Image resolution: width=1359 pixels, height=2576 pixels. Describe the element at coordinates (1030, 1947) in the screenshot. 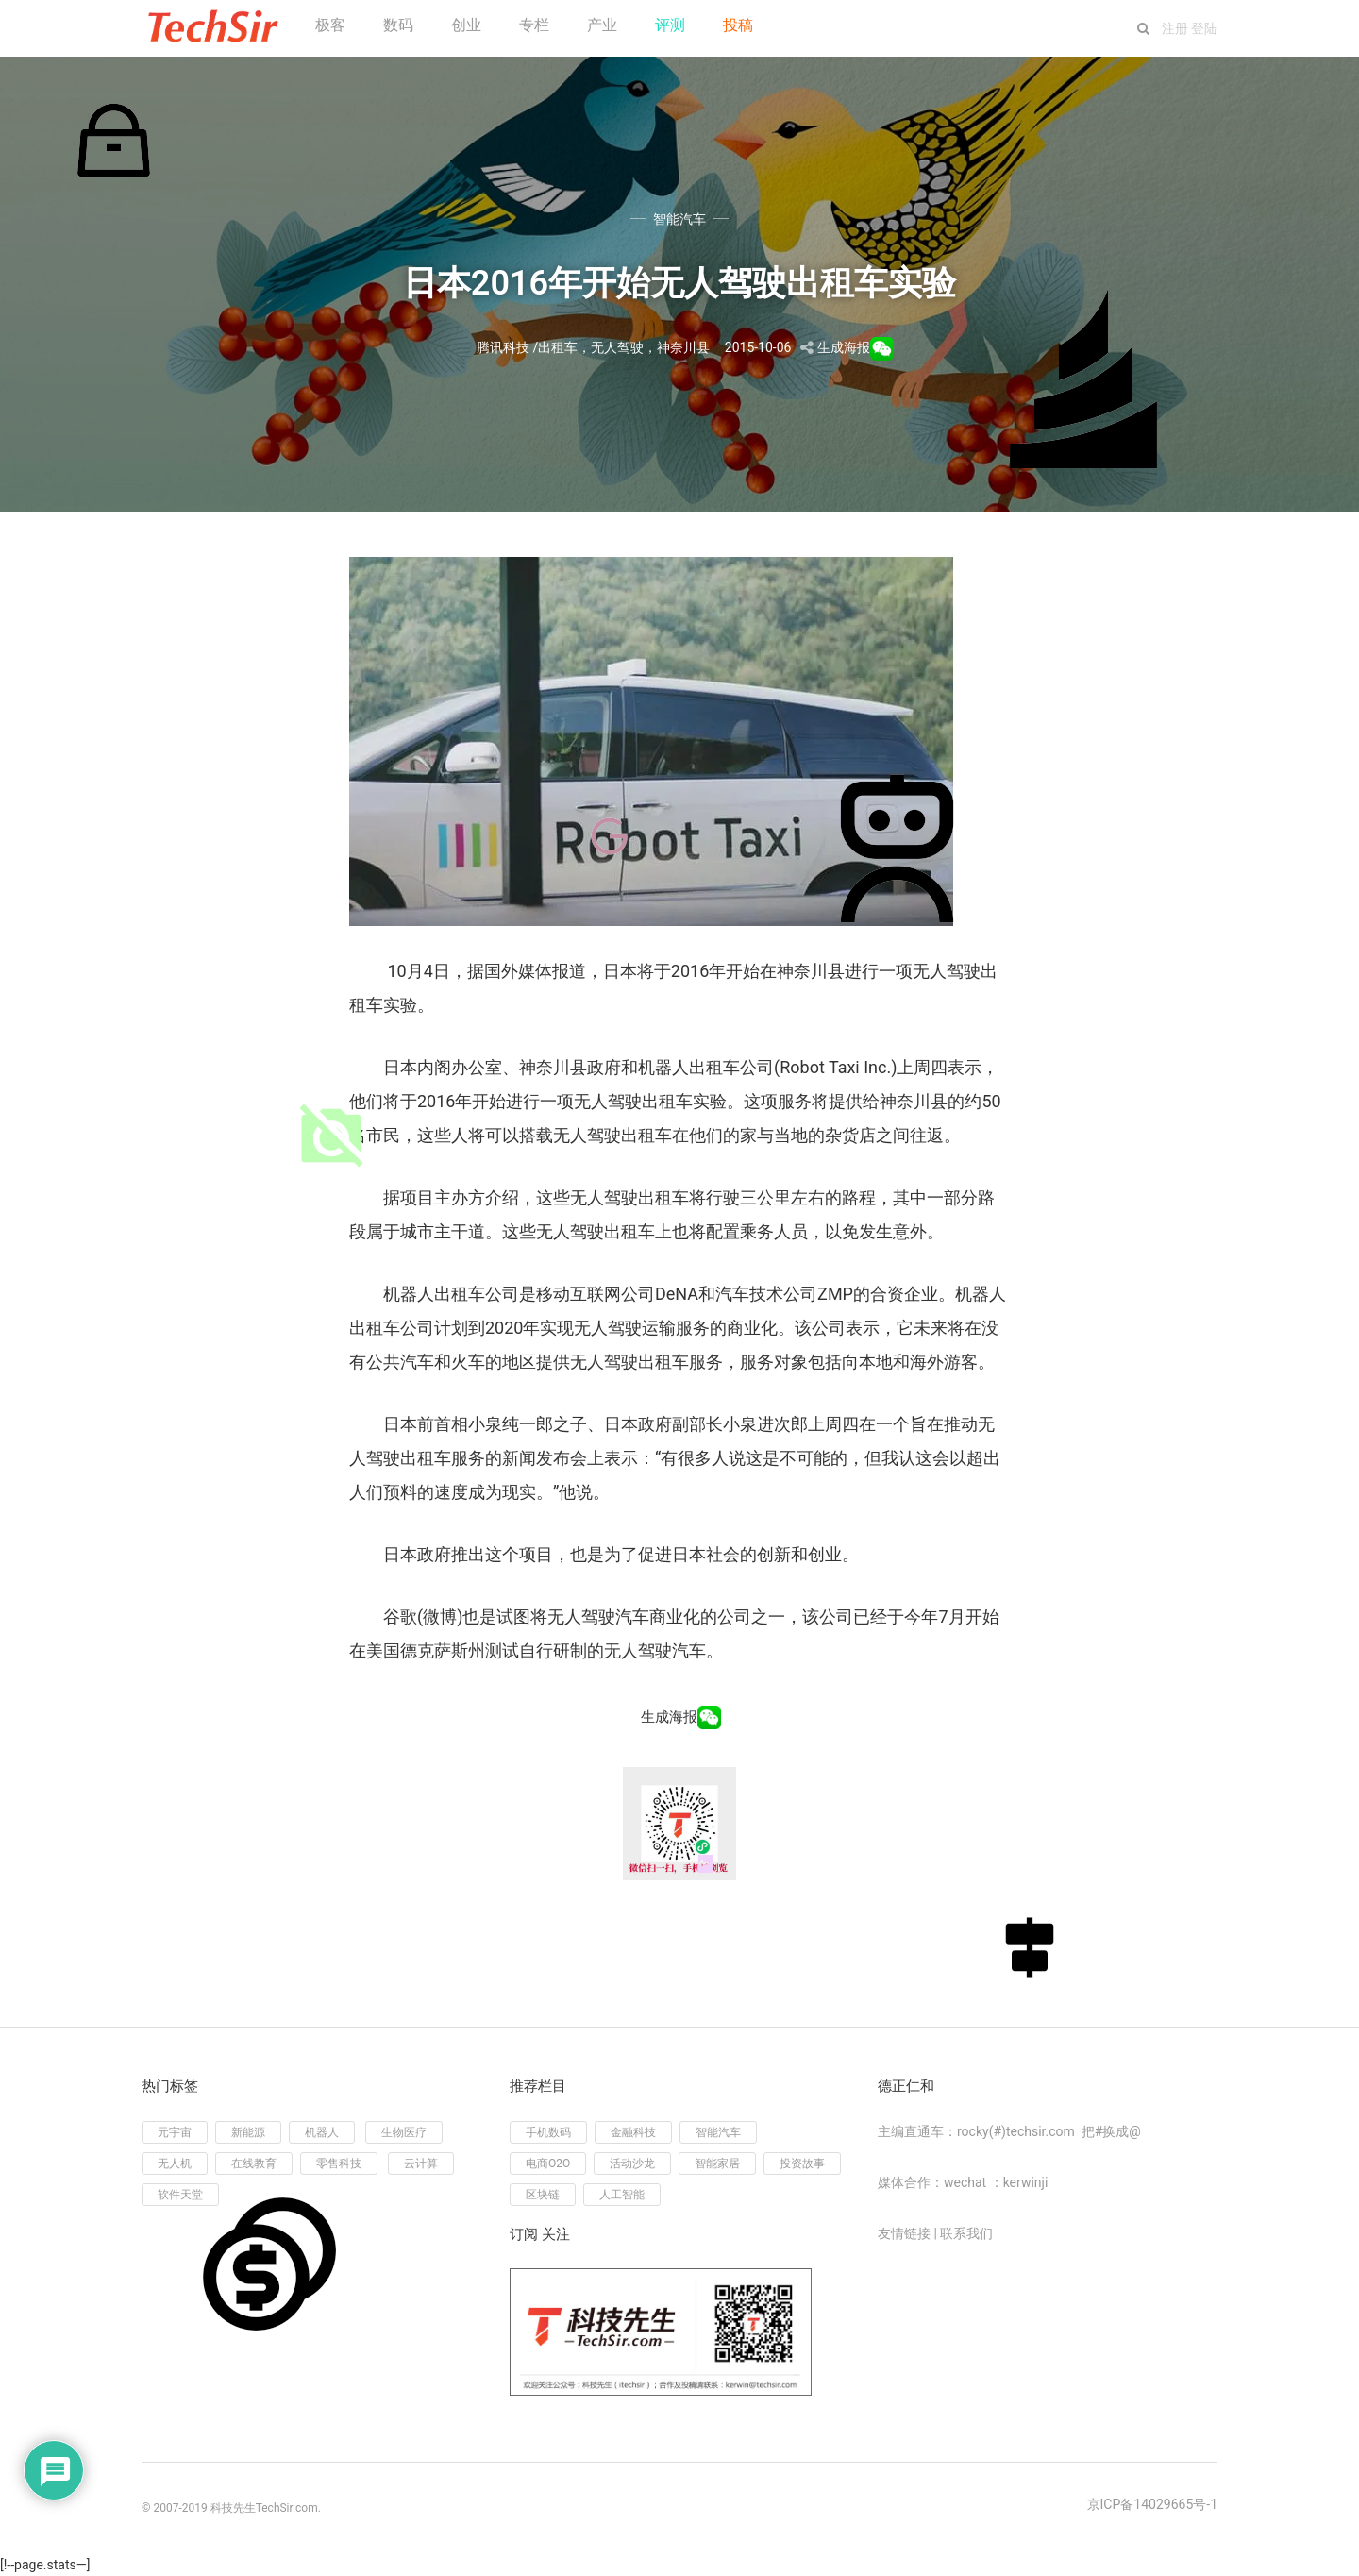

I see `align selected items to horizontal center` at that location.